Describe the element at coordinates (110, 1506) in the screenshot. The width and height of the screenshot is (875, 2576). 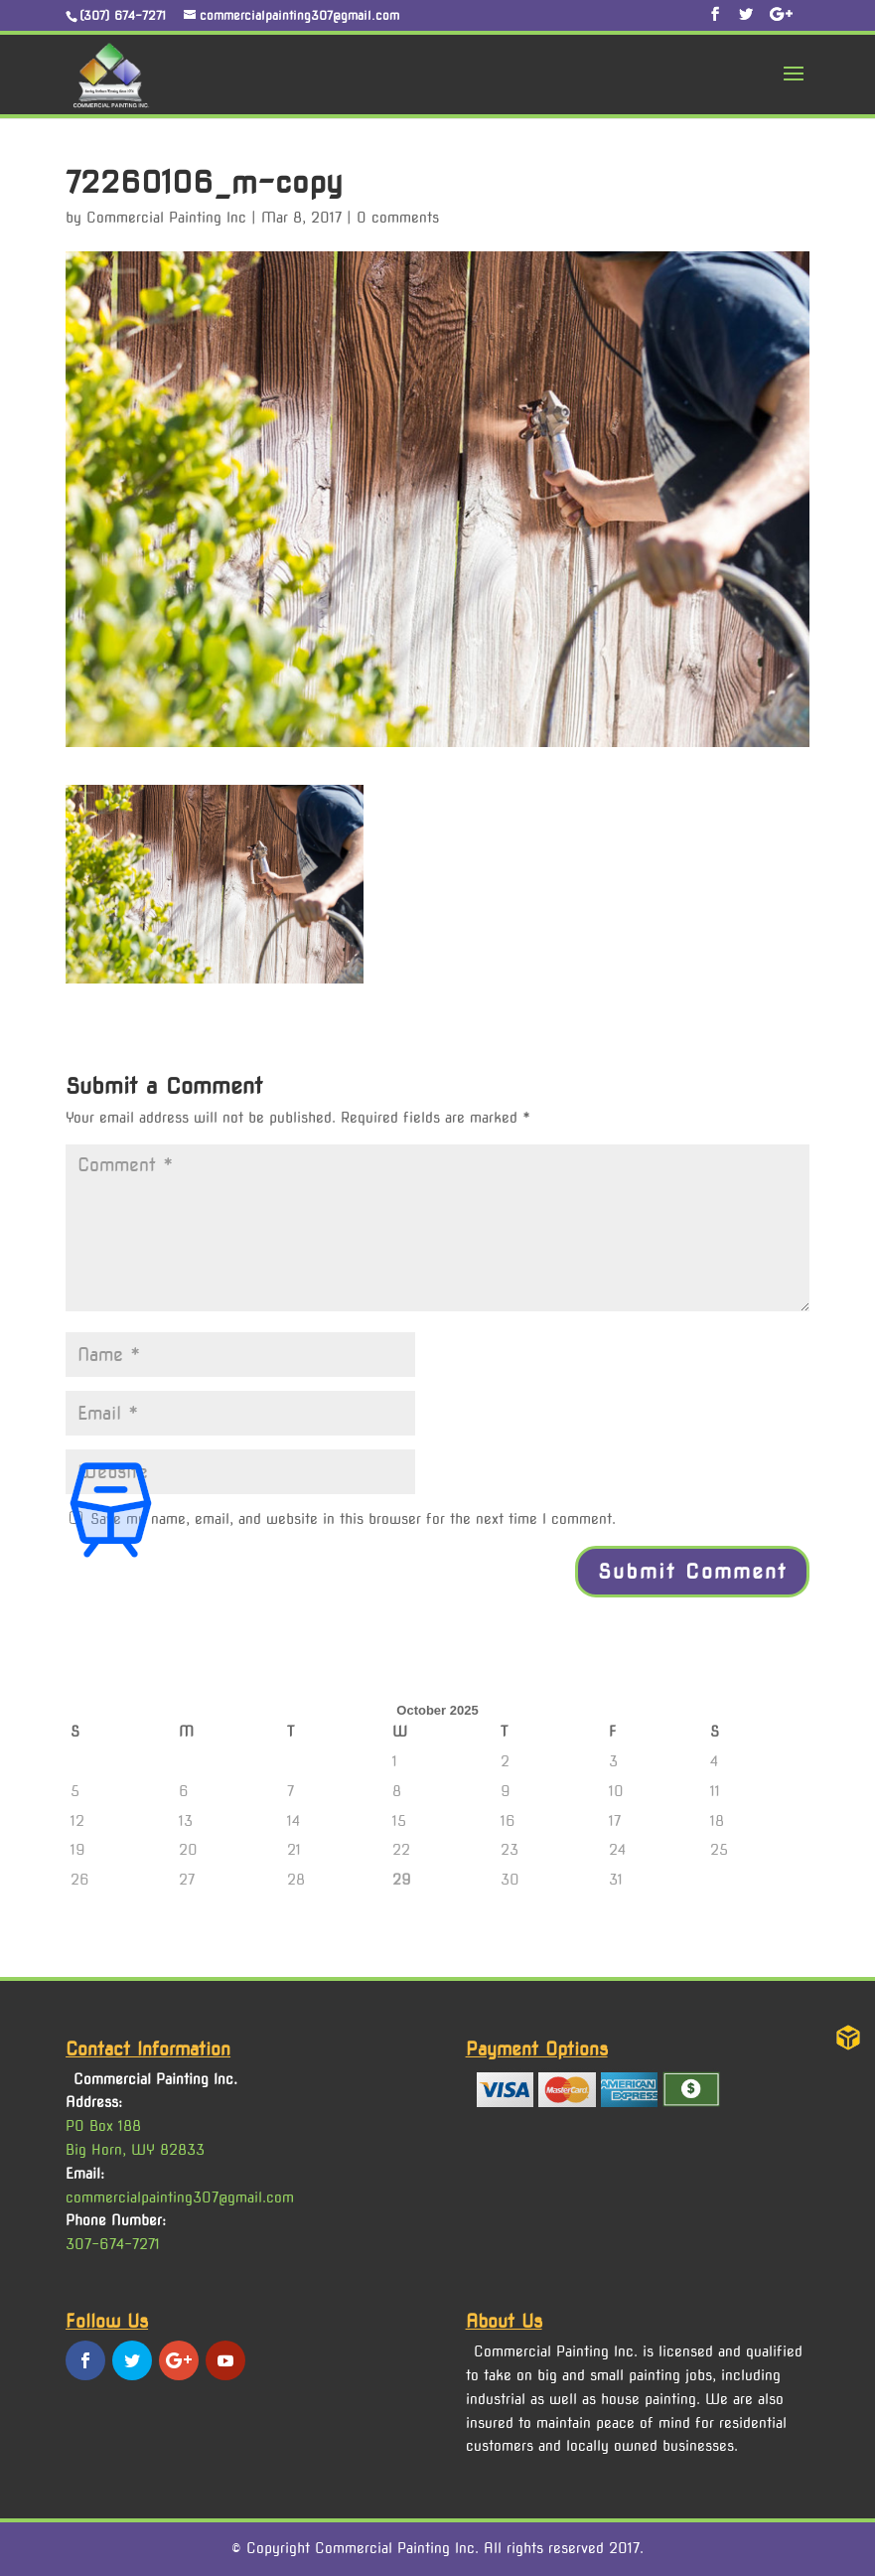
I see `view regional train schedules` at that location.